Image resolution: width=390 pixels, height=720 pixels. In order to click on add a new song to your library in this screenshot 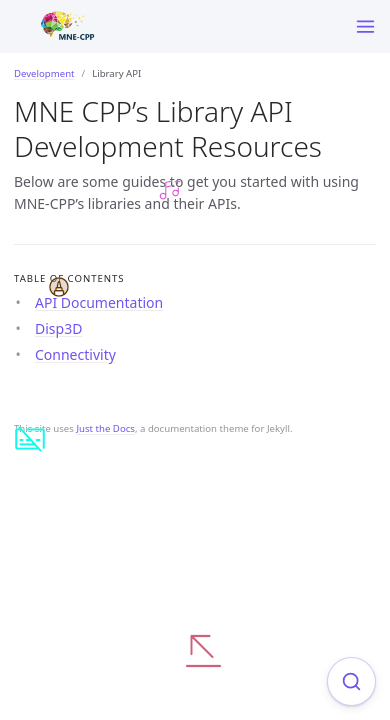, I will do `click(170, 189)`.